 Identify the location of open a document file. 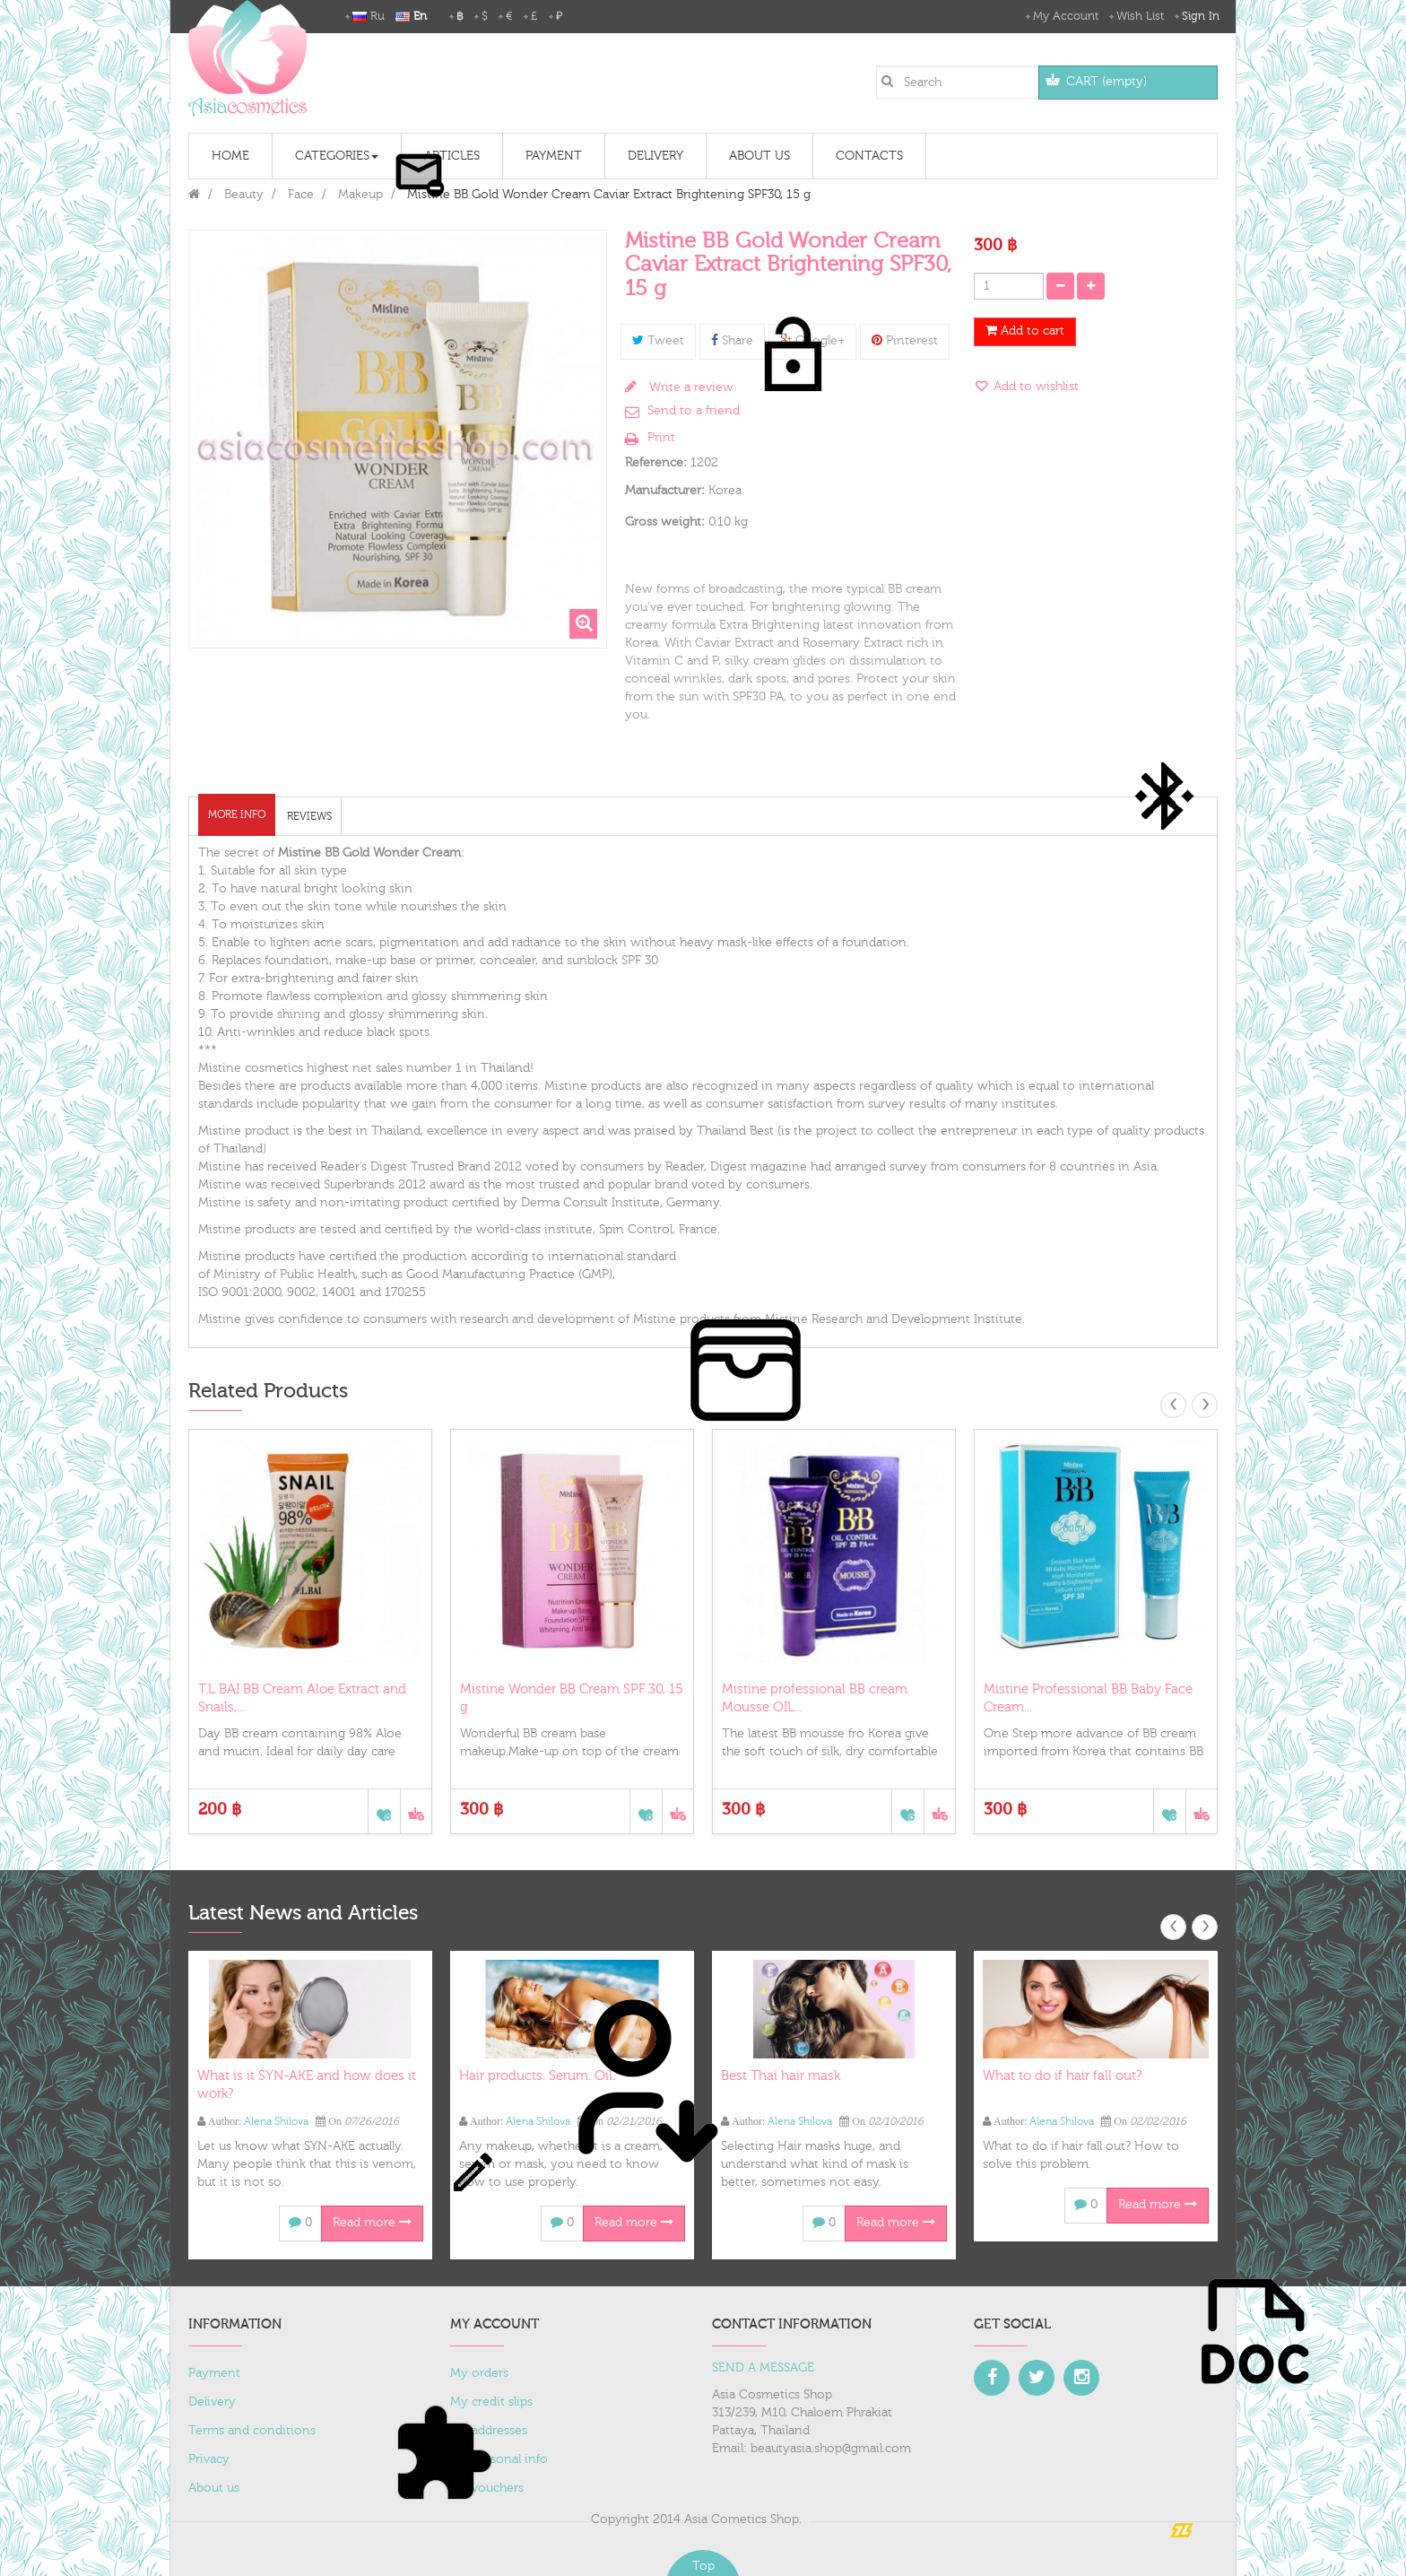
(1256, 2336).